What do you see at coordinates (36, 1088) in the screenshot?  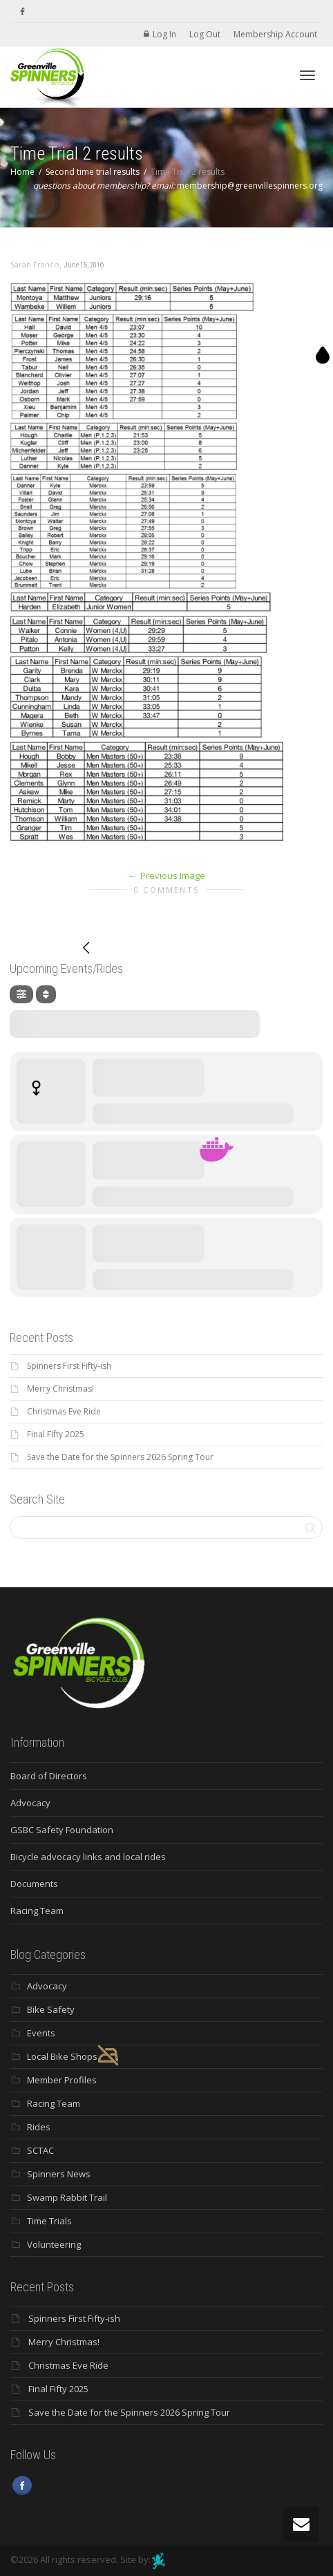 I see `swipe down gesture indicator` at bounding box center [36, 1088].